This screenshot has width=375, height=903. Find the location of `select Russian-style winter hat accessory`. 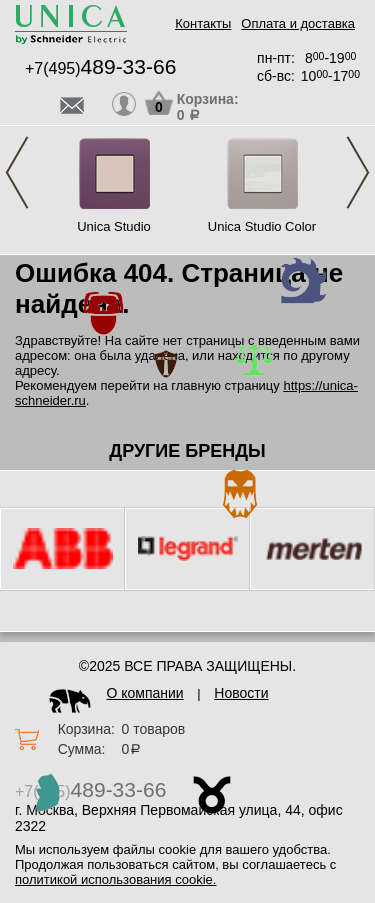

select Russian-style winter hat accessory is located at coordinates (103, 312).